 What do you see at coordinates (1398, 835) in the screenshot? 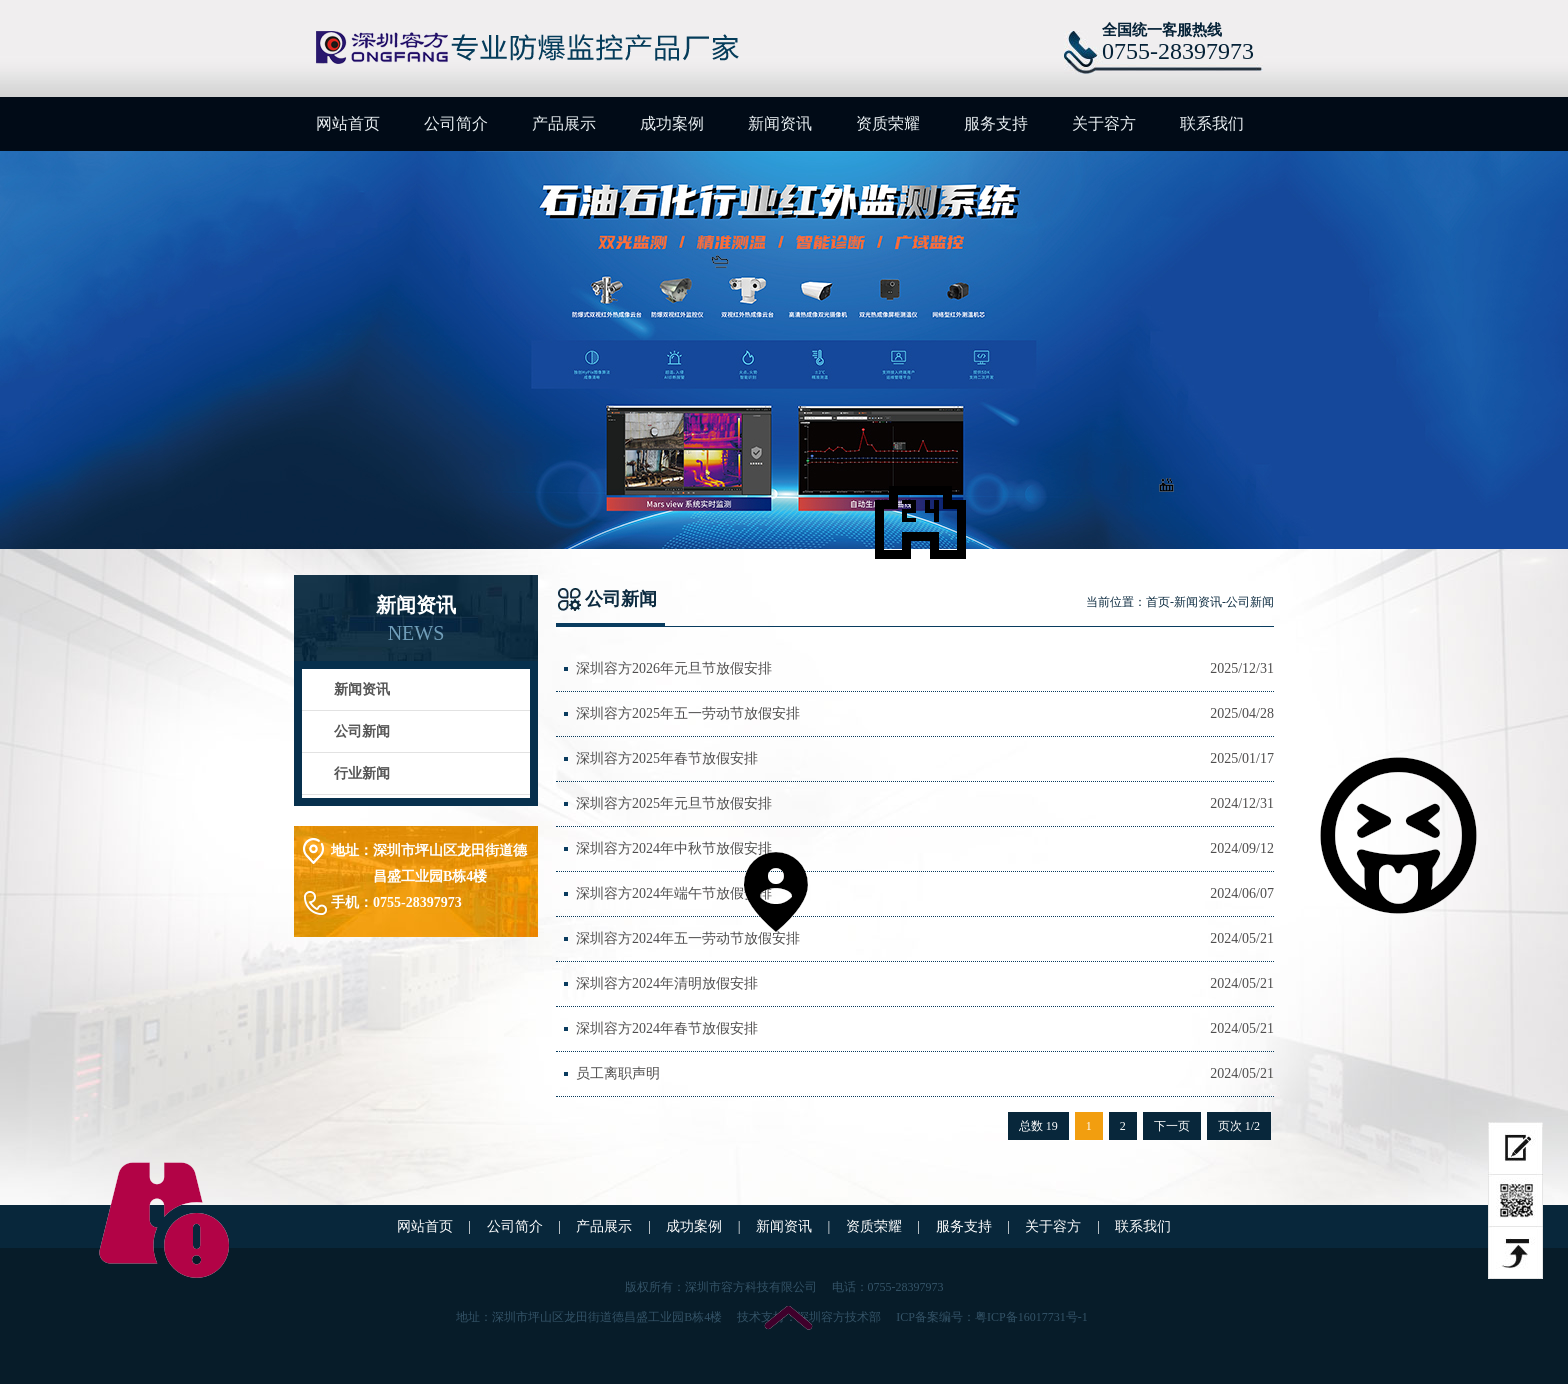
I see `add a silly or playful emoji reaction` at bounding box center [1398, 835].